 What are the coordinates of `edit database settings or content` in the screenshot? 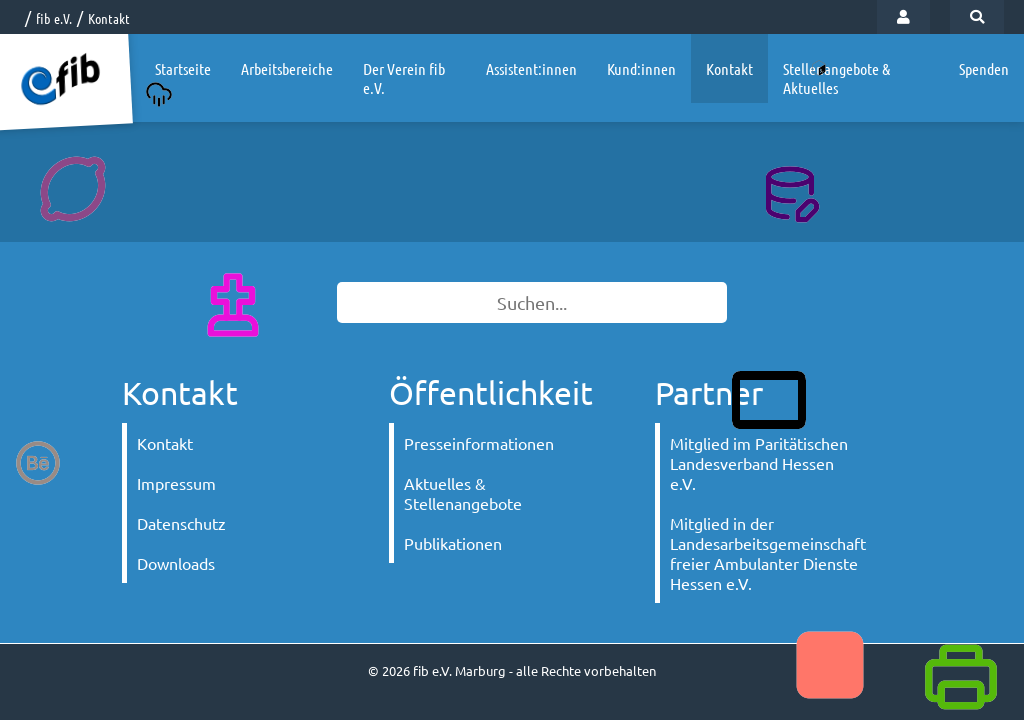 It's located at (790, 193).